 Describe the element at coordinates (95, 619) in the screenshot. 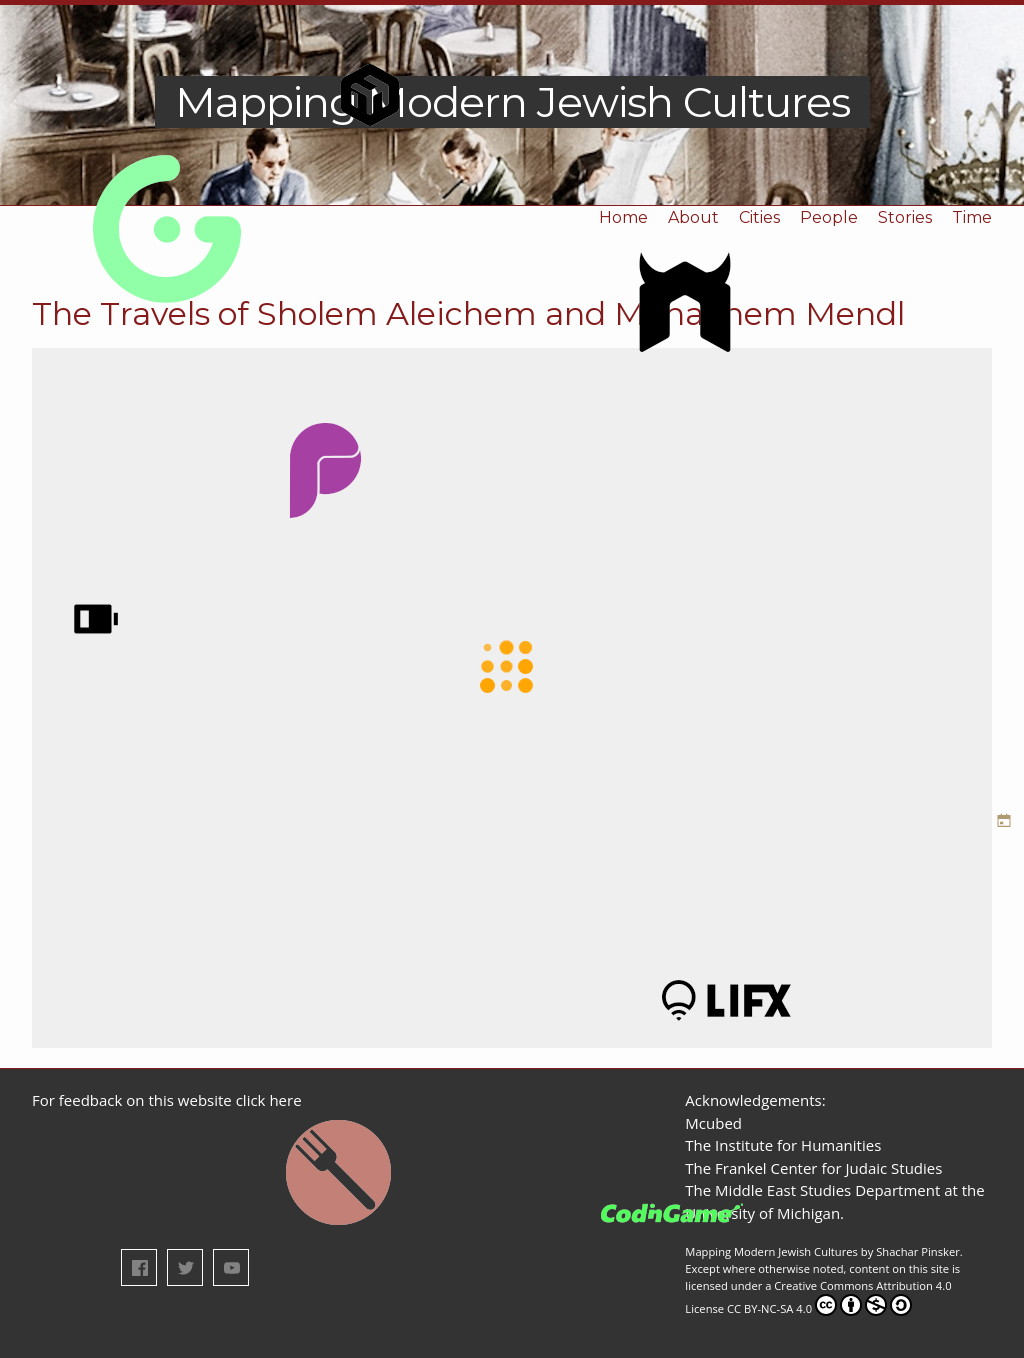

I see `indicates low battery status` at that location.